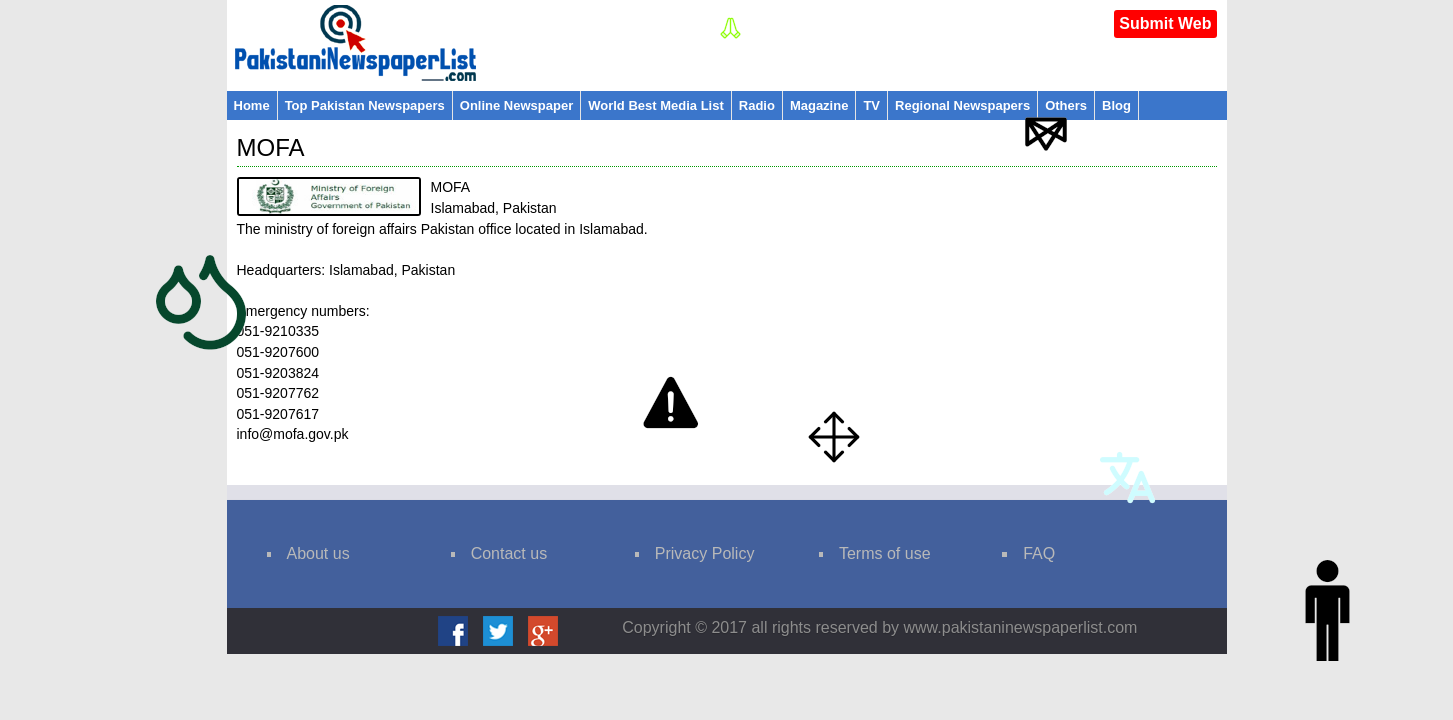 Image resolution: width=1453 pixels, height=720 pixels. I want to click on indicates humidity or moisture level, so click(201, 300).